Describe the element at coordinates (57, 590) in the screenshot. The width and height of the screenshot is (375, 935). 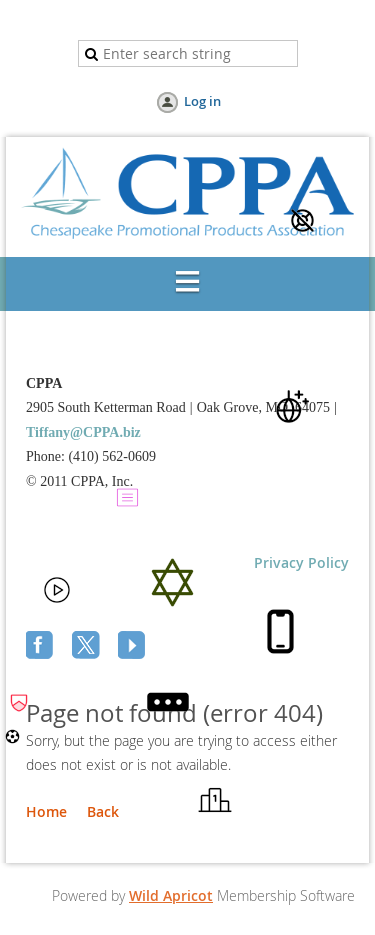
I see `play media or video content` at that location.